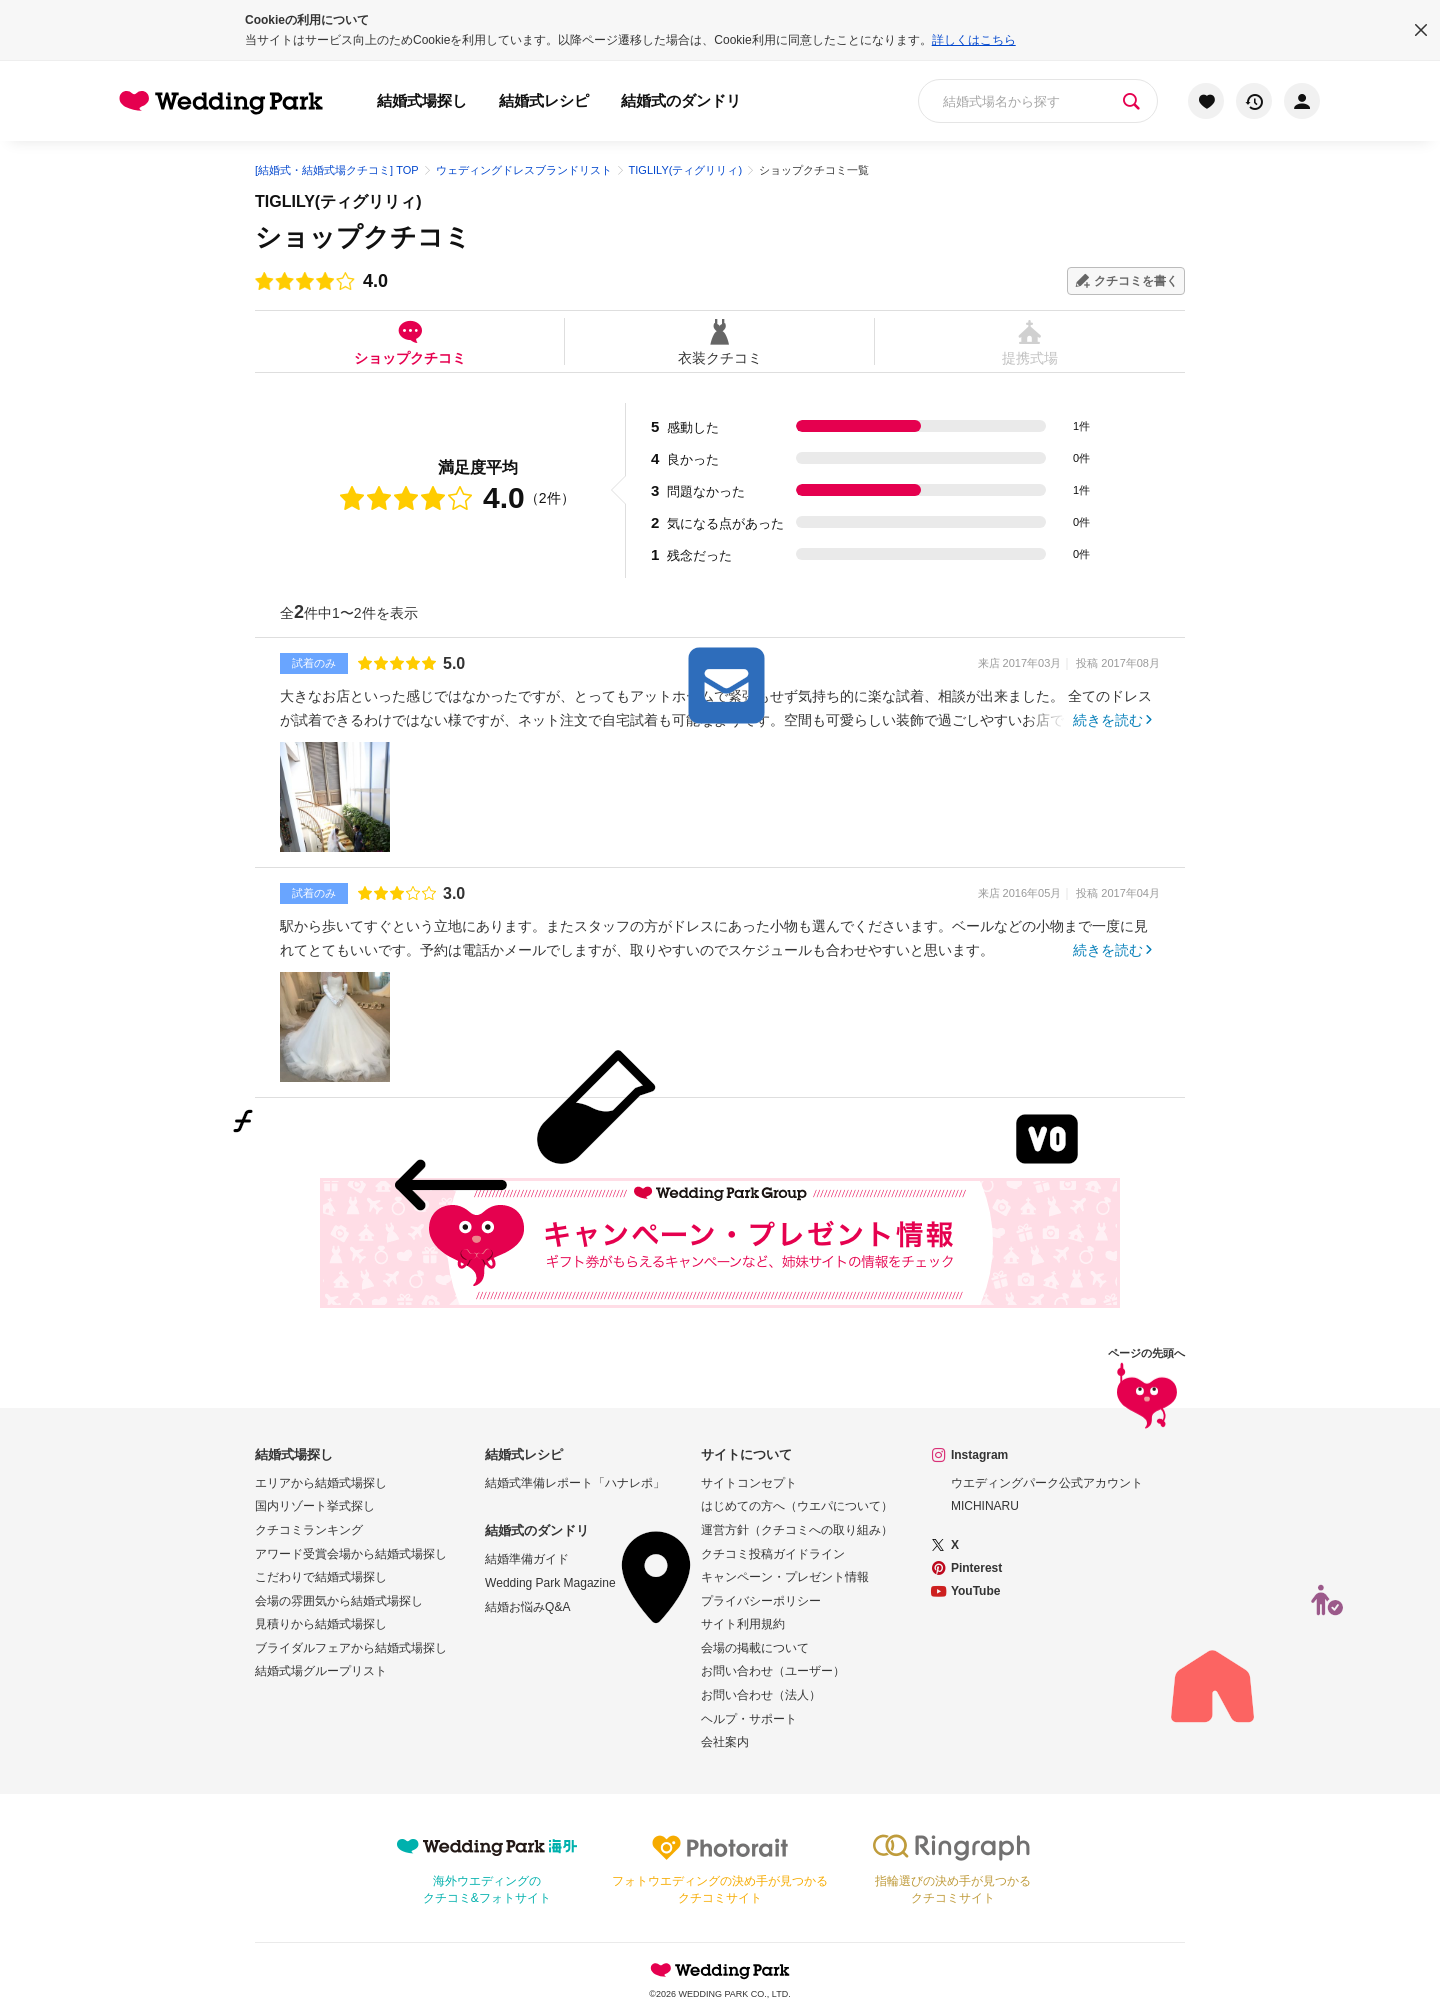 The image size is (1440, 2011). Describe the element at coordinates (726, 685) in the screenshot. I see `open your email inbox` at that location.